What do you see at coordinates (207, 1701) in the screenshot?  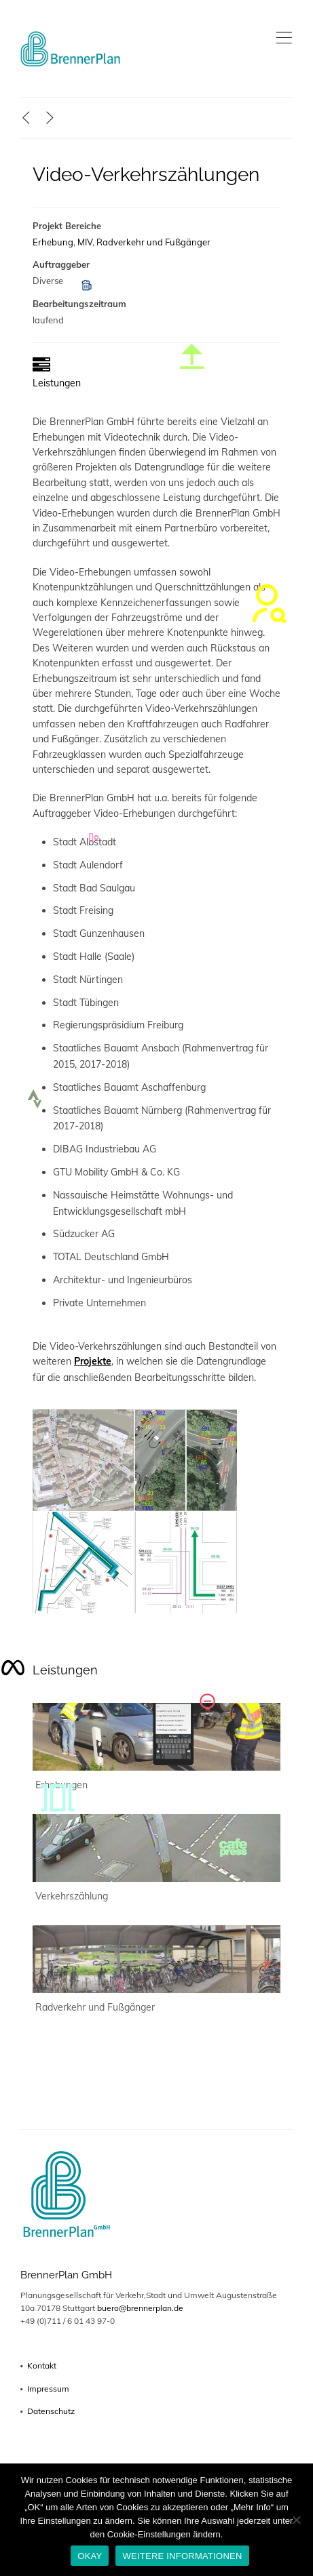 I see `remove item from list or selection` at bounding box center [207, 1701].